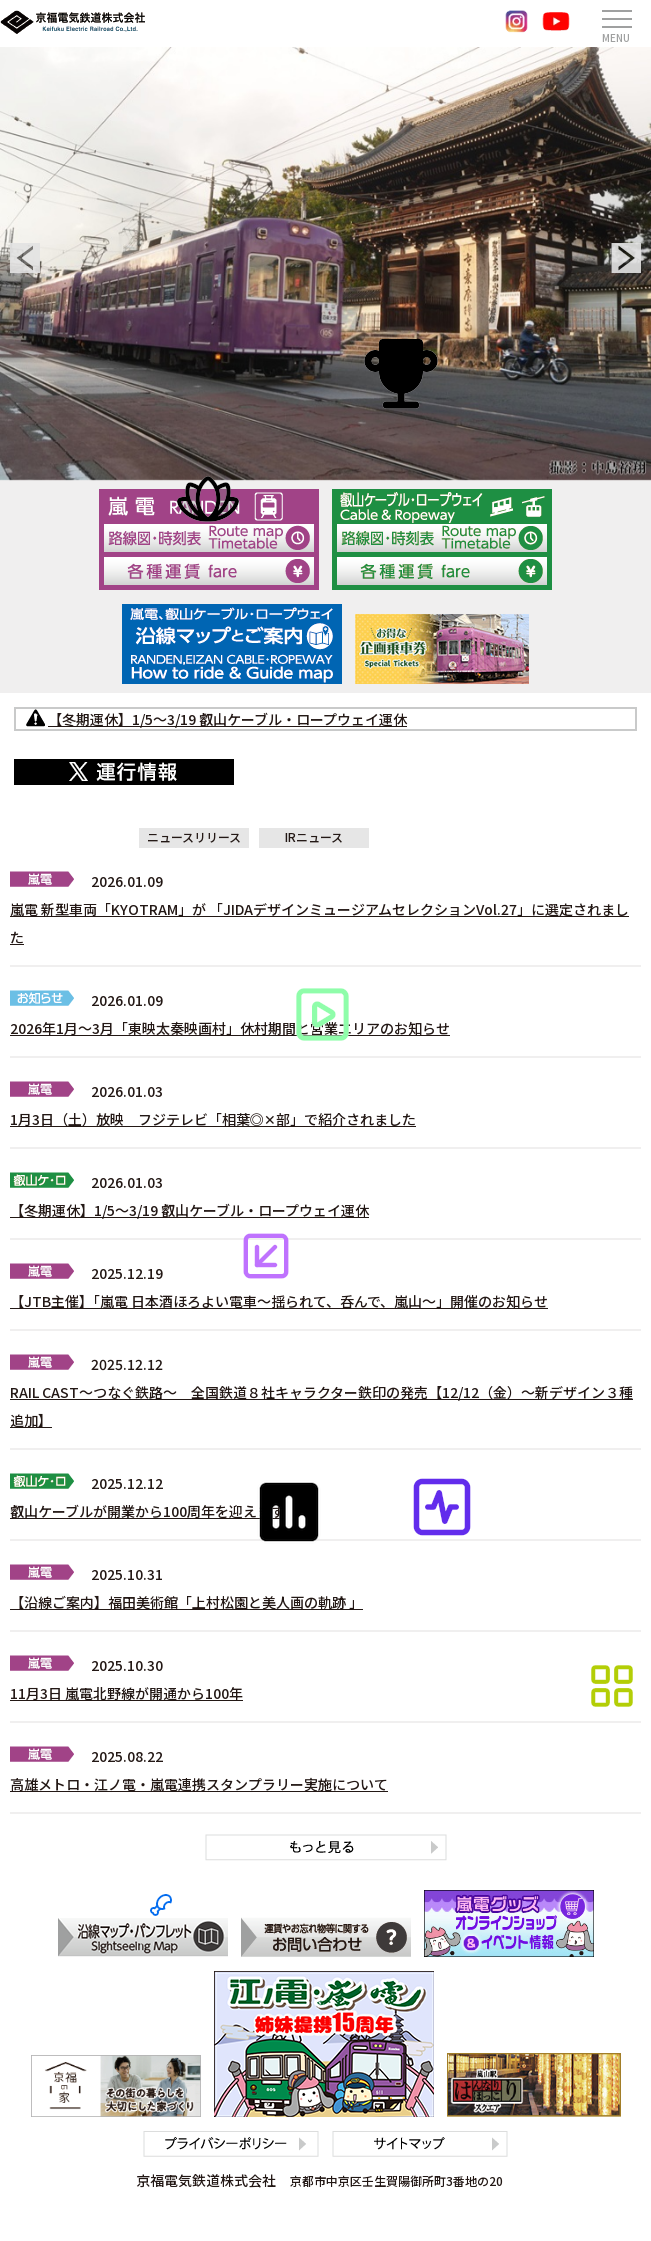 The width and height of the screenshot is (651, 2241). What do you see at coordinates (401, 372) in the screenshot?
I see `view achievements or awards` at bounding box center [401, 372].